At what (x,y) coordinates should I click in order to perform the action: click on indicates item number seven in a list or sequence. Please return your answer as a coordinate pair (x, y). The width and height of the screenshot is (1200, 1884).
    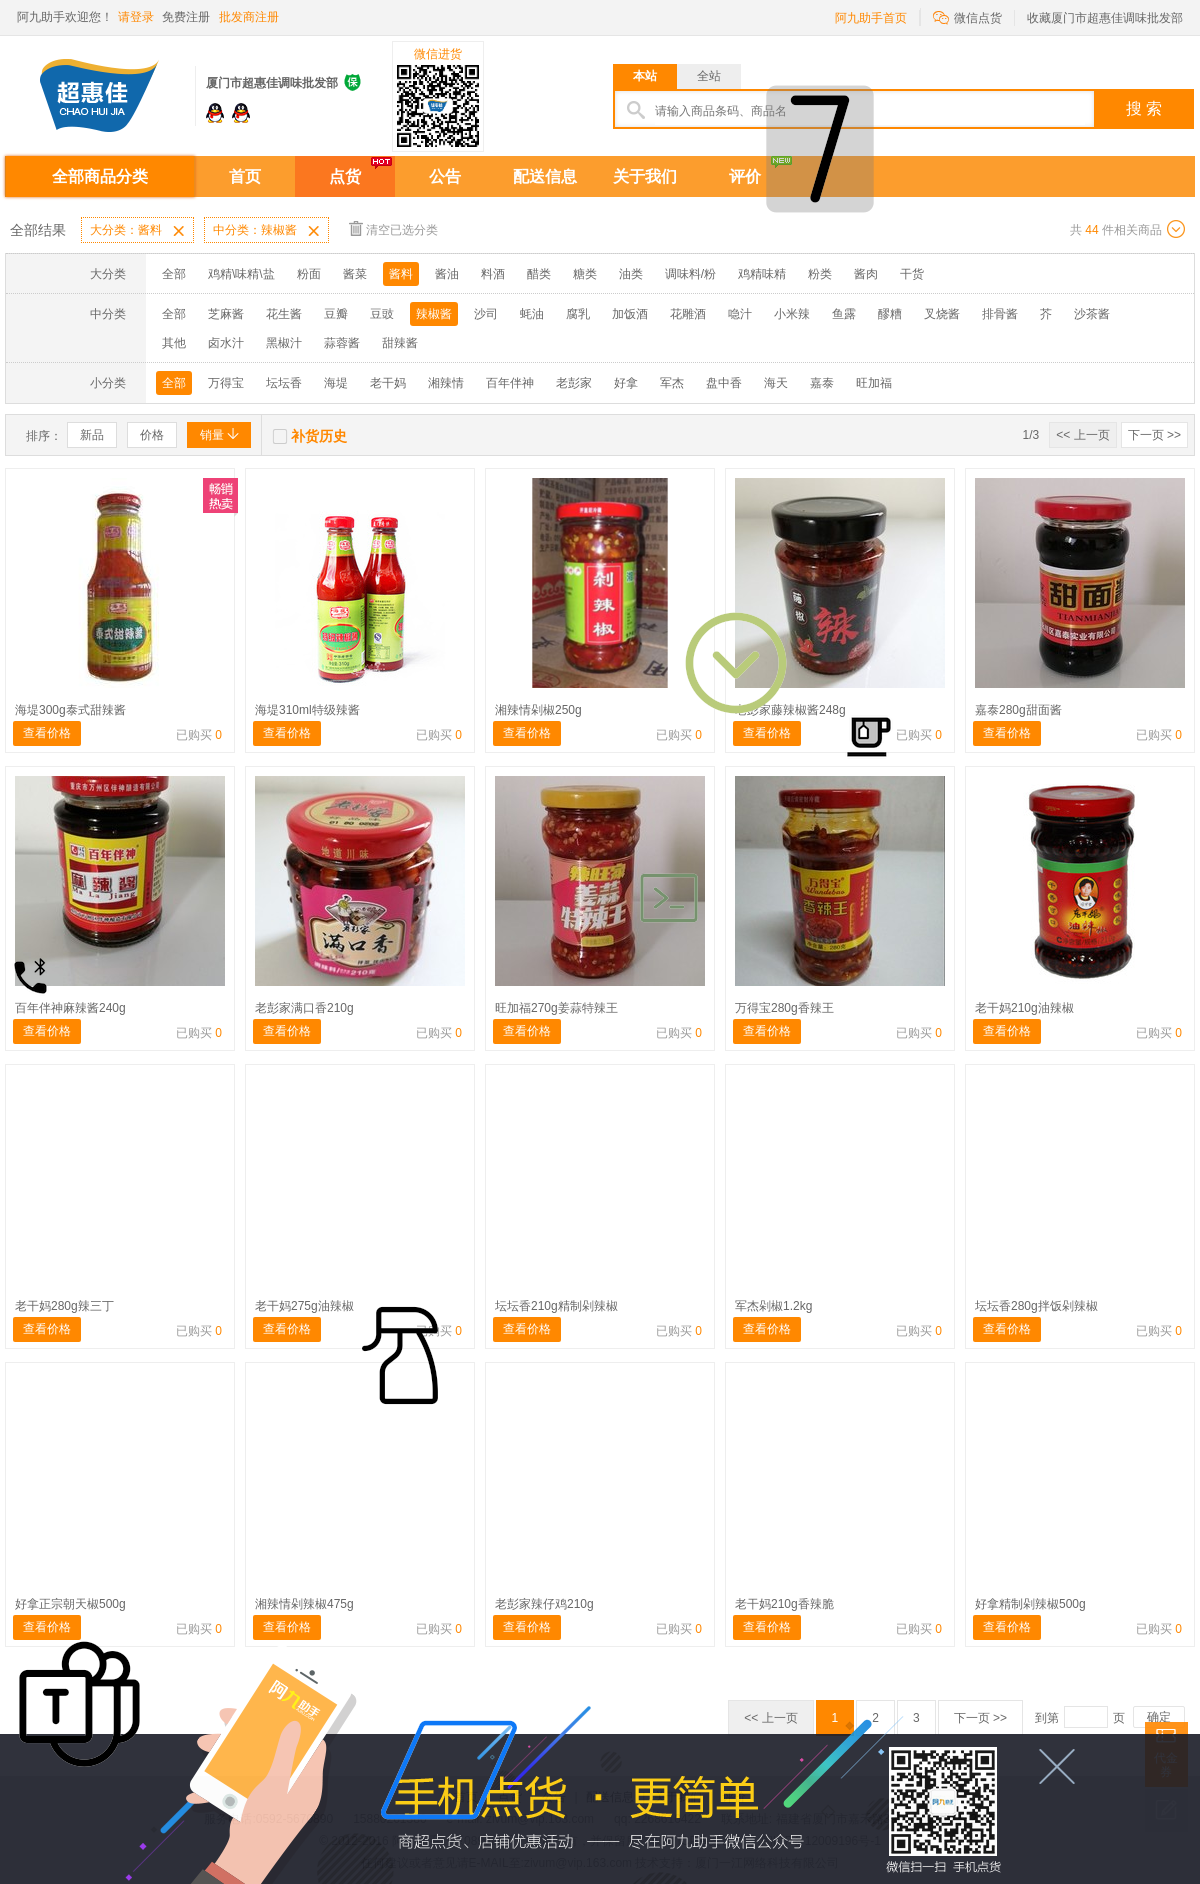
    Looking at the image, I should click on (820, 149).